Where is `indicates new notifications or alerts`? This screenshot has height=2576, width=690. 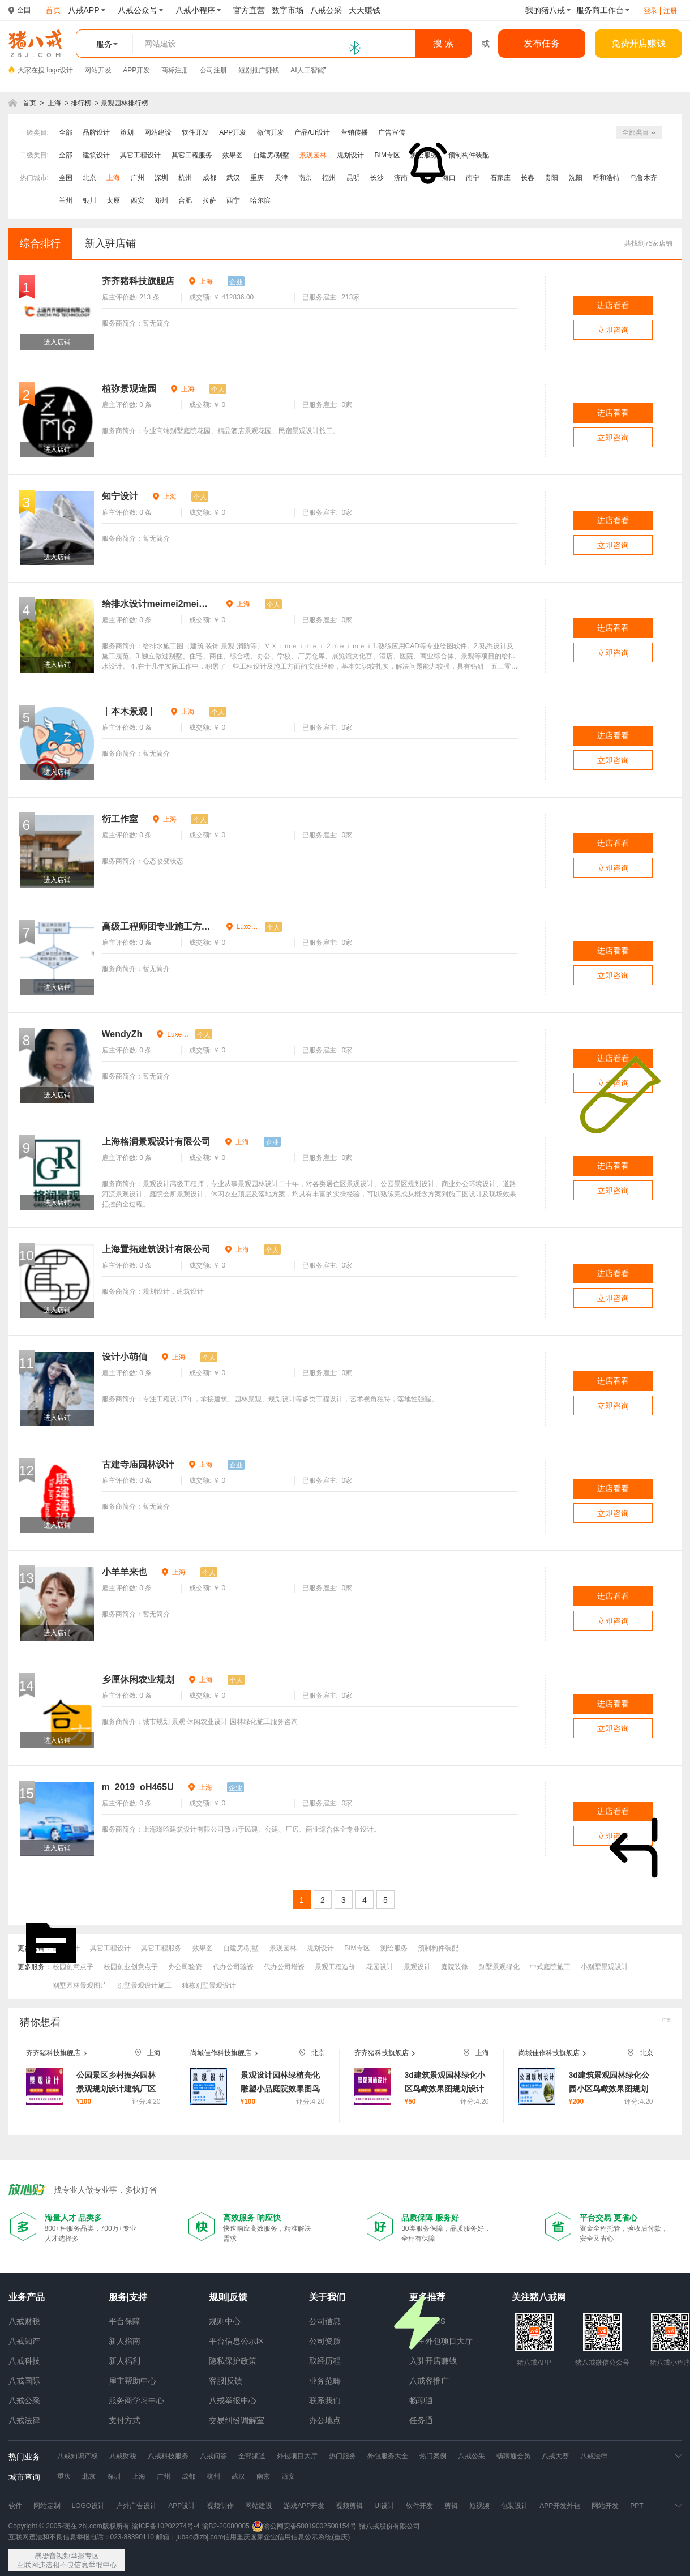
indicates new notifications or alerts is located at coordinates (428, 164).